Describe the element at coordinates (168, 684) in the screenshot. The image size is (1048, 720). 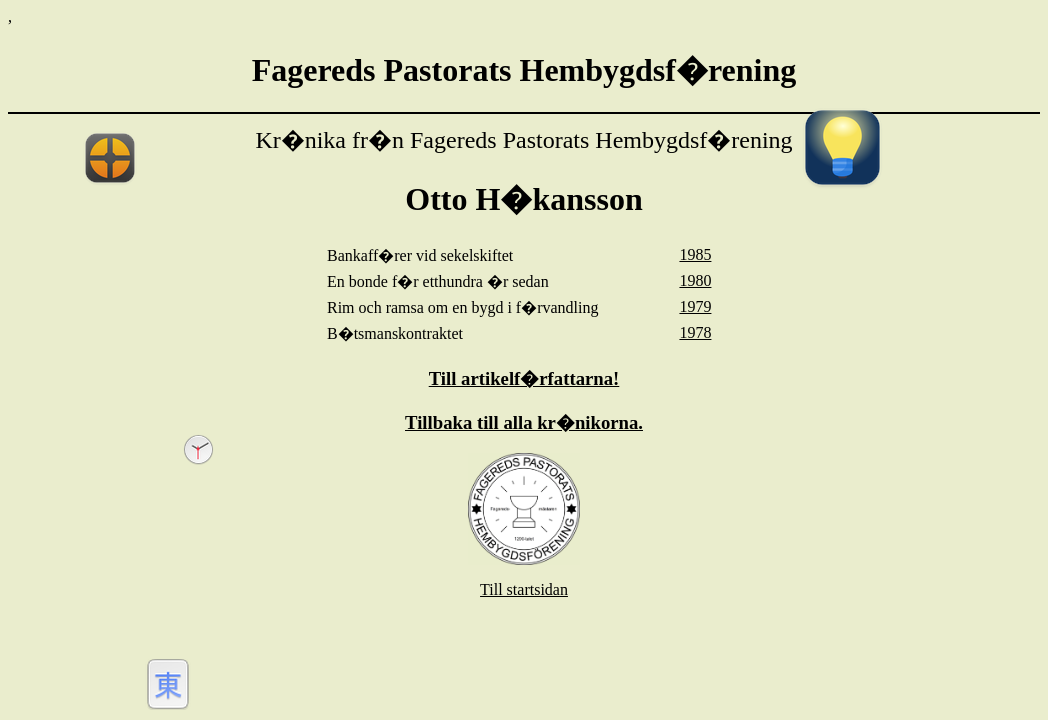
I see `launch gnome mahjongg game` at that location.